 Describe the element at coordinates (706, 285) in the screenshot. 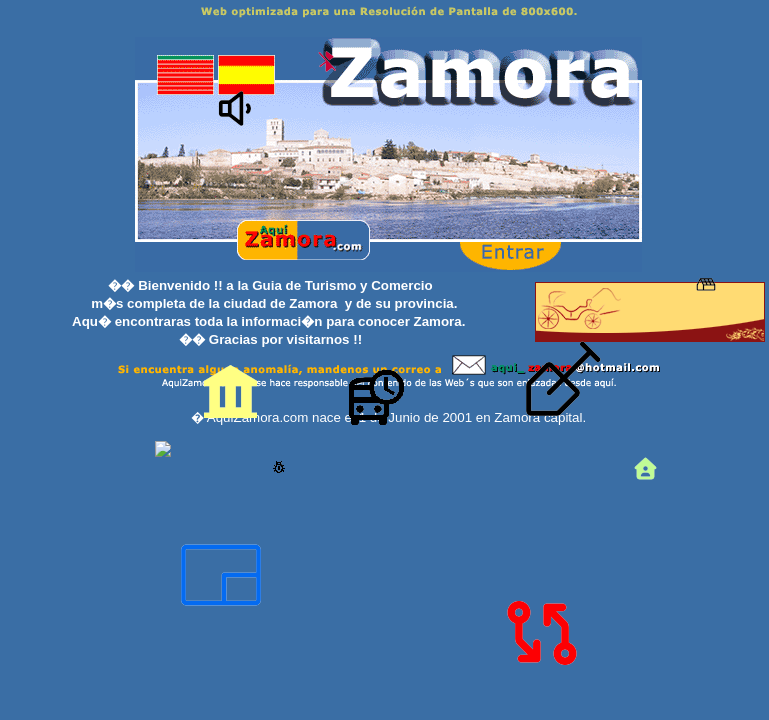

I see `view solar panel system status` at that location.